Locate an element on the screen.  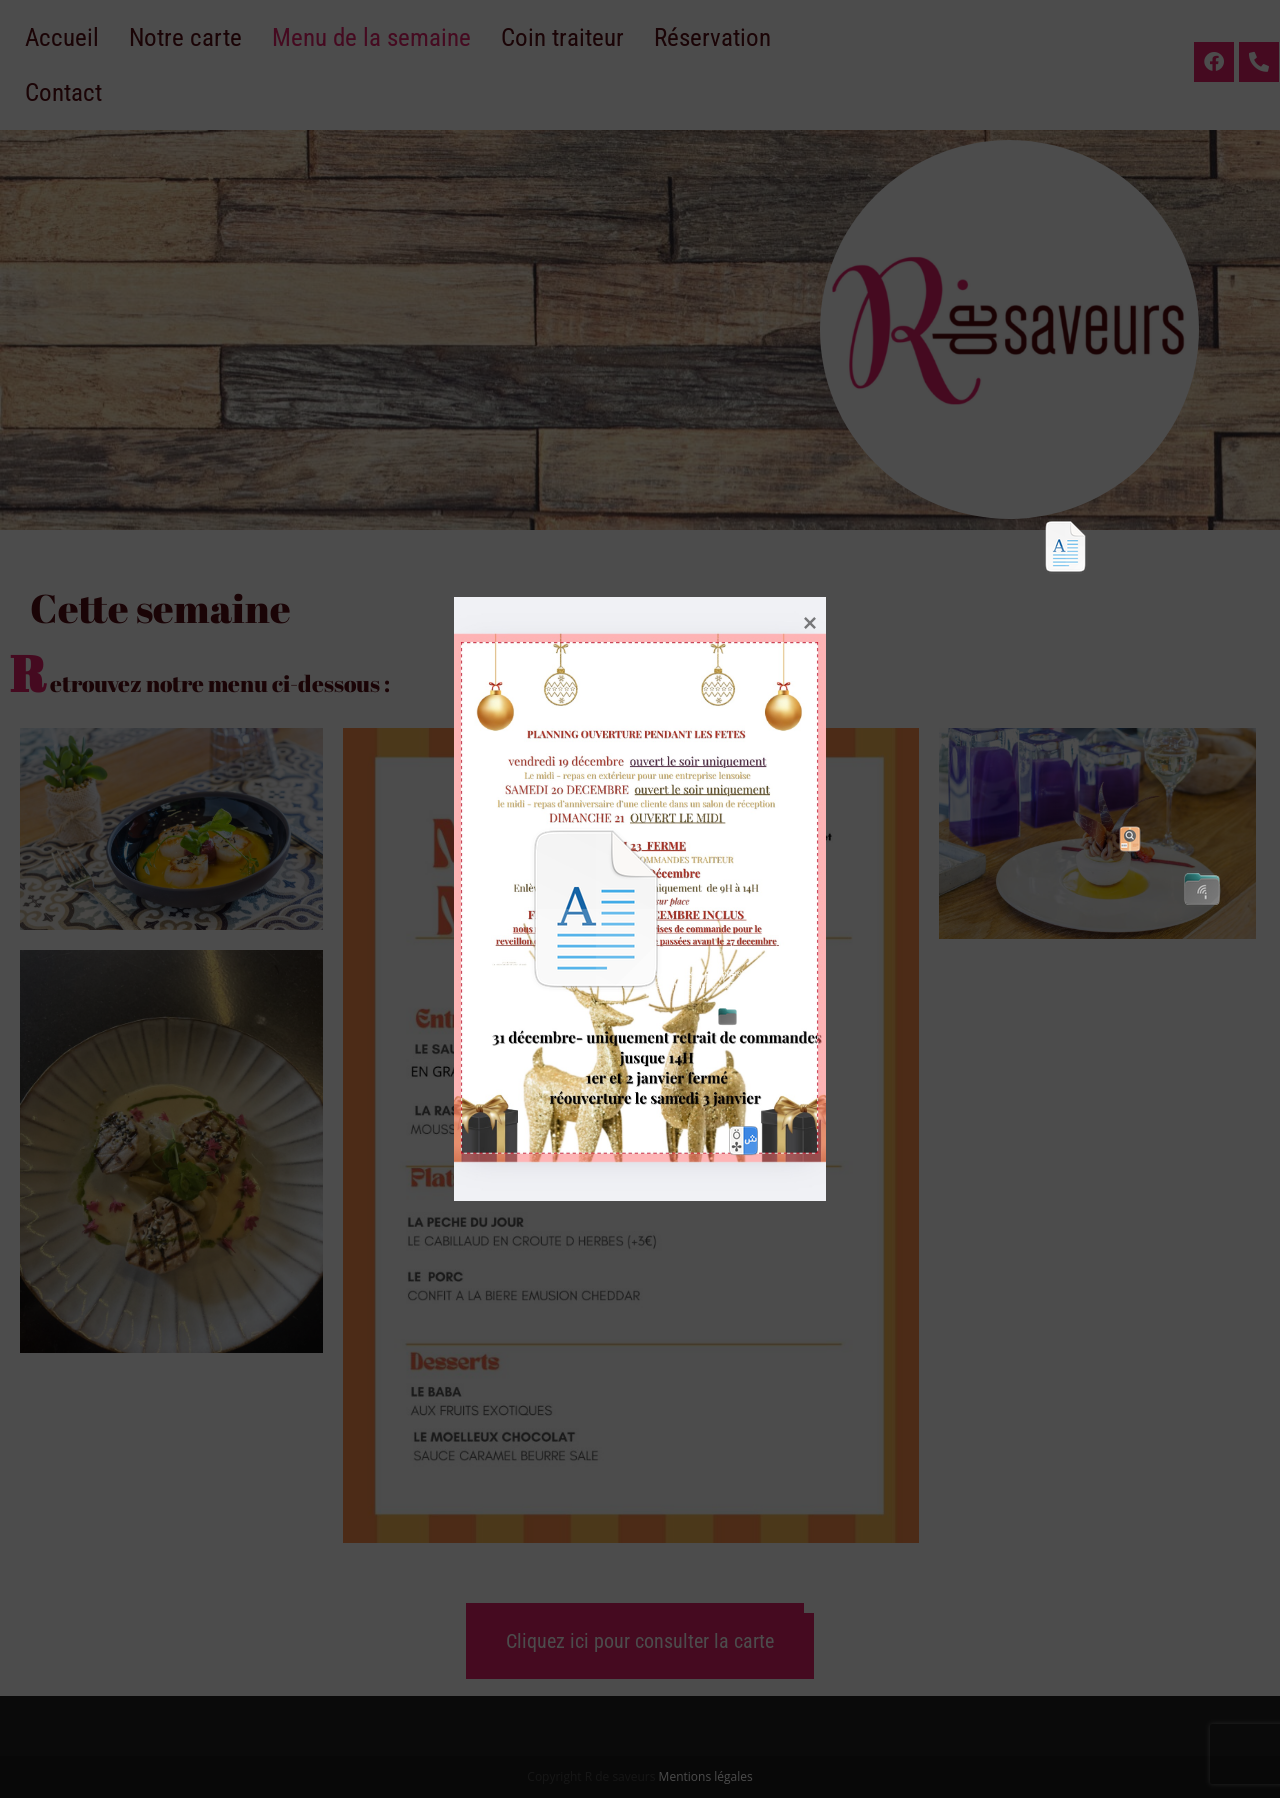
open the GNOME Characters app is located at coordinates (743, 1140).